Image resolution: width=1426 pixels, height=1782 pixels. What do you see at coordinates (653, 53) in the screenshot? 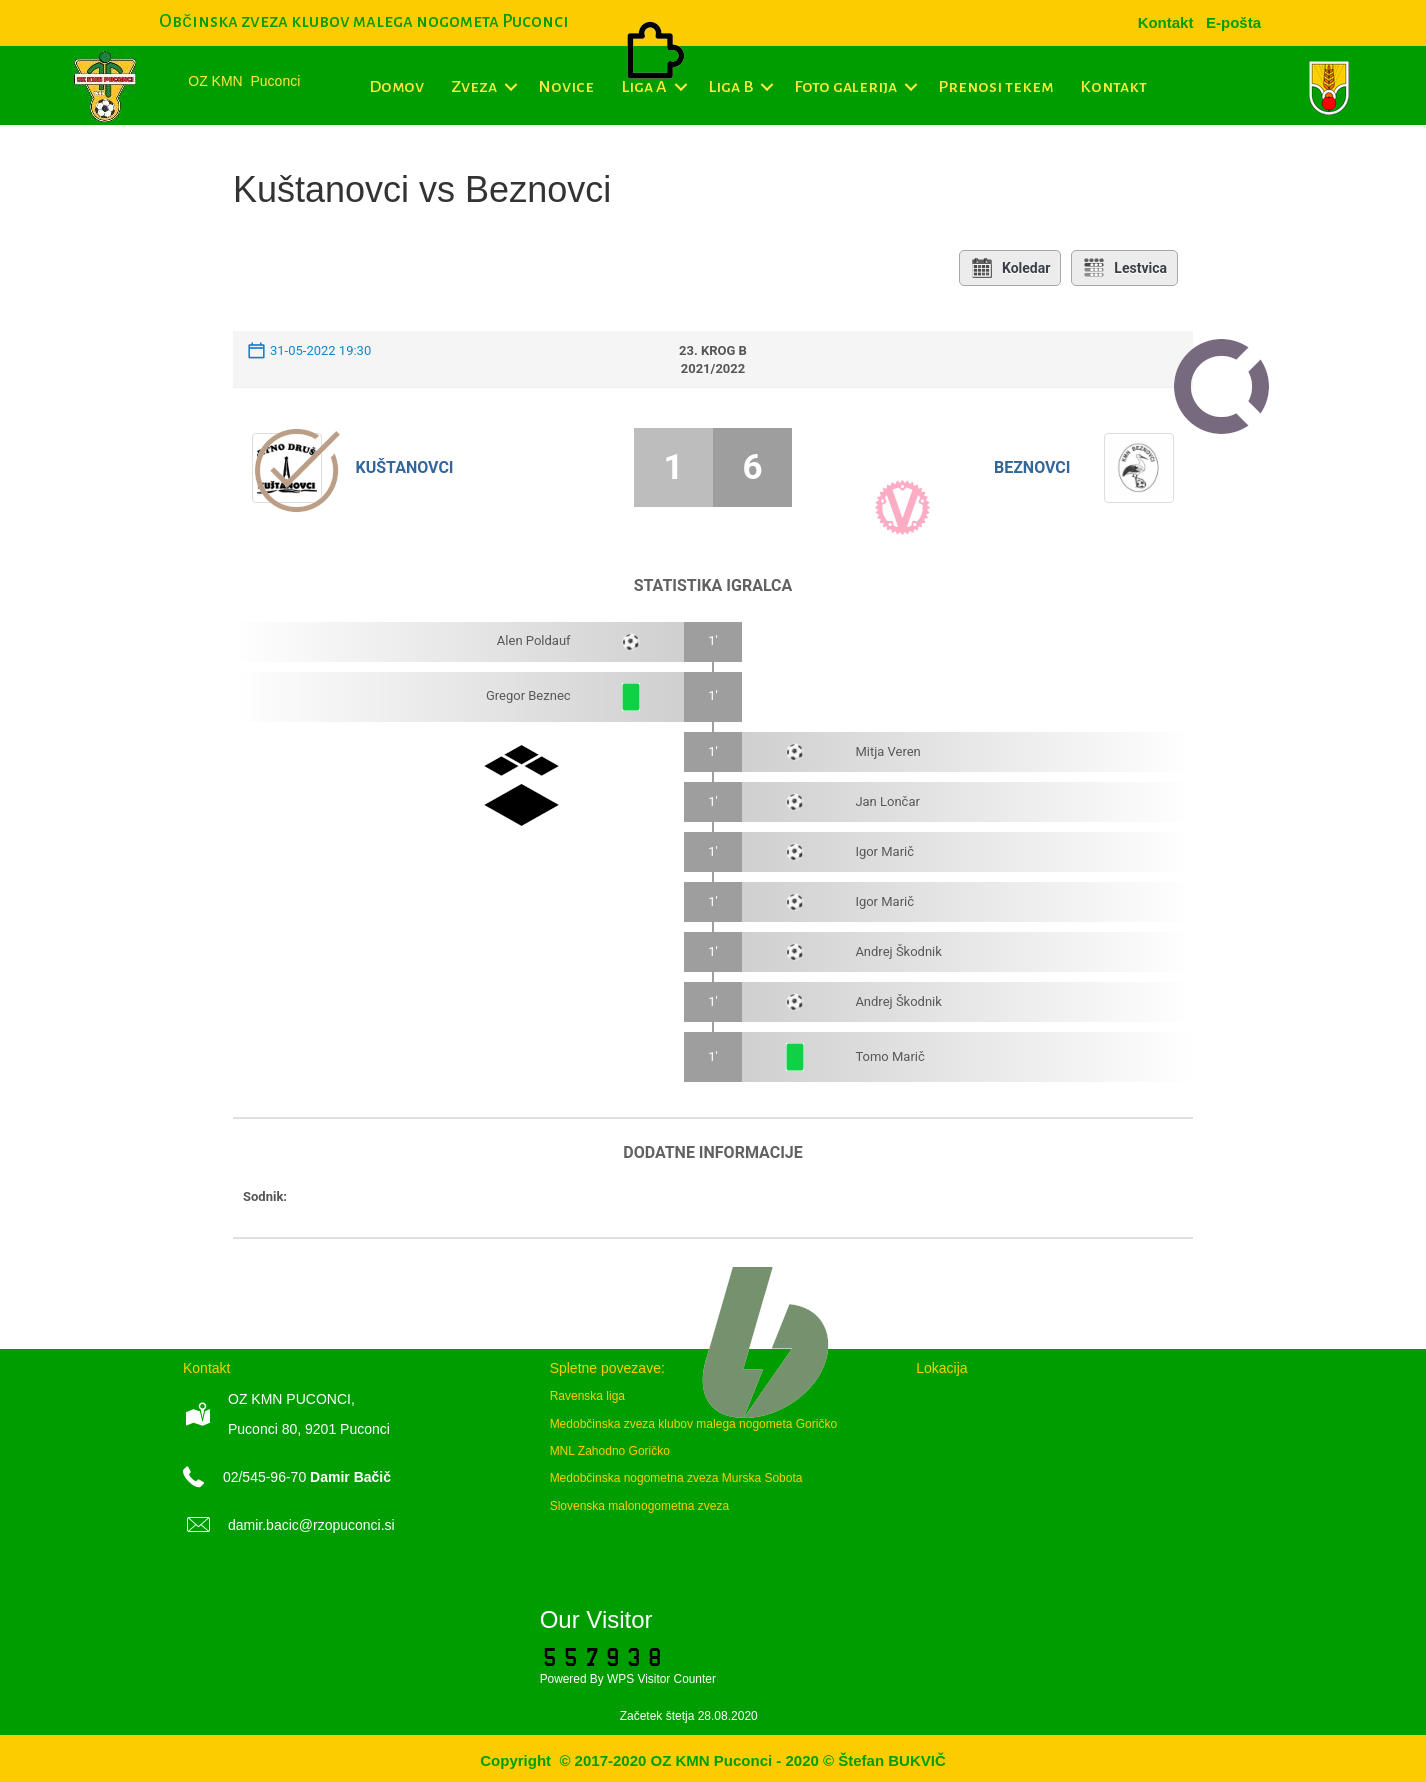
I see `access plugins or extensions` at bounding box center [653, 53].